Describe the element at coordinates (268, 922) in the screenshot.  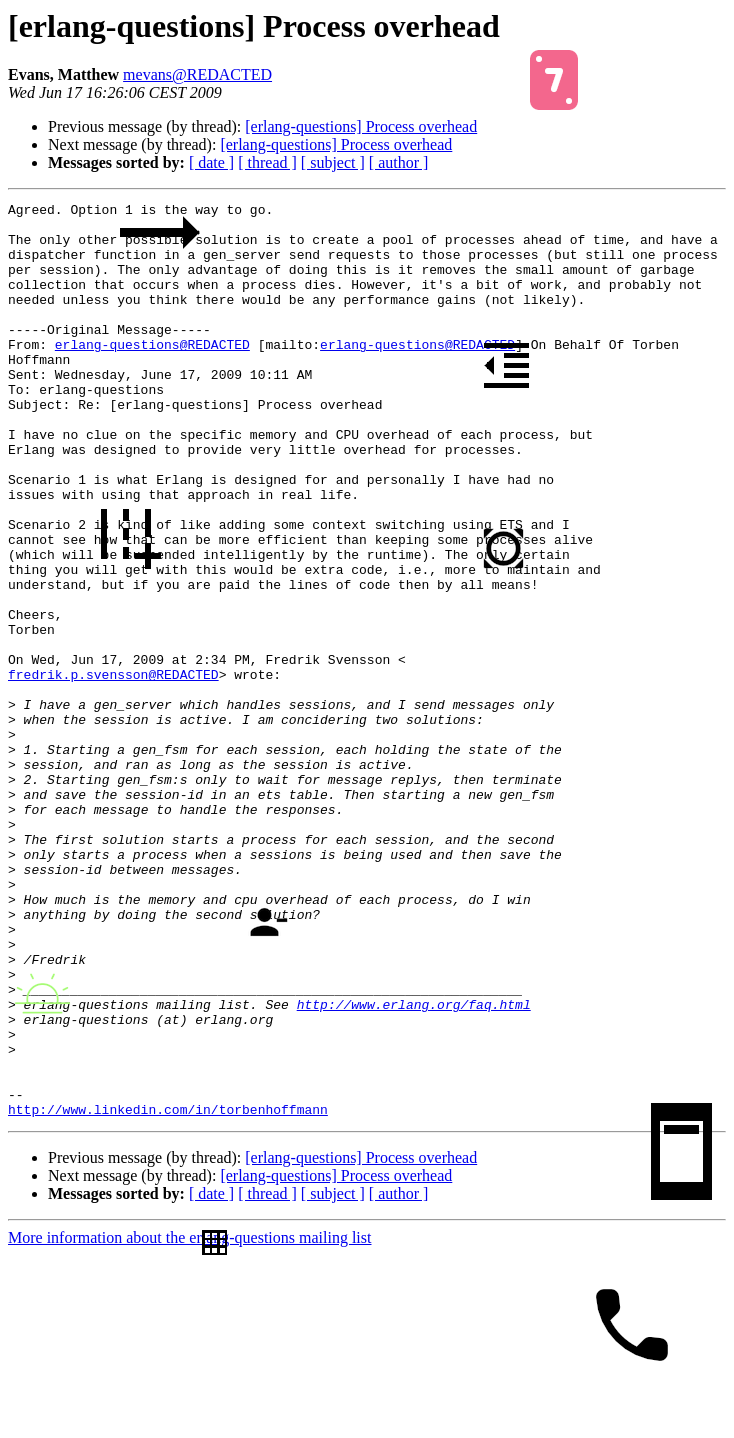
I see `remove a contact or user from your list` at that location.